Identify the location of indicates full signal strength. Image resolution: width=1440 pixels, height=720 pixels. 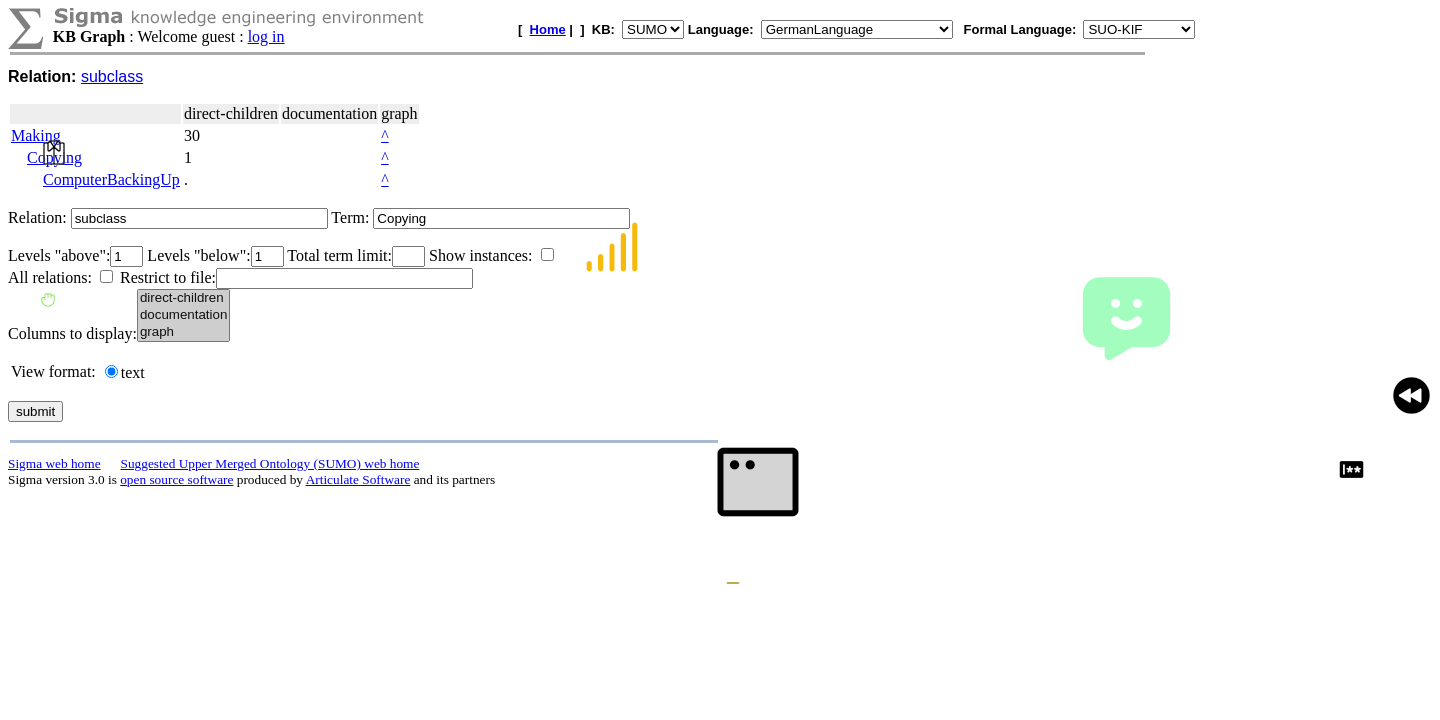
(612, 247).